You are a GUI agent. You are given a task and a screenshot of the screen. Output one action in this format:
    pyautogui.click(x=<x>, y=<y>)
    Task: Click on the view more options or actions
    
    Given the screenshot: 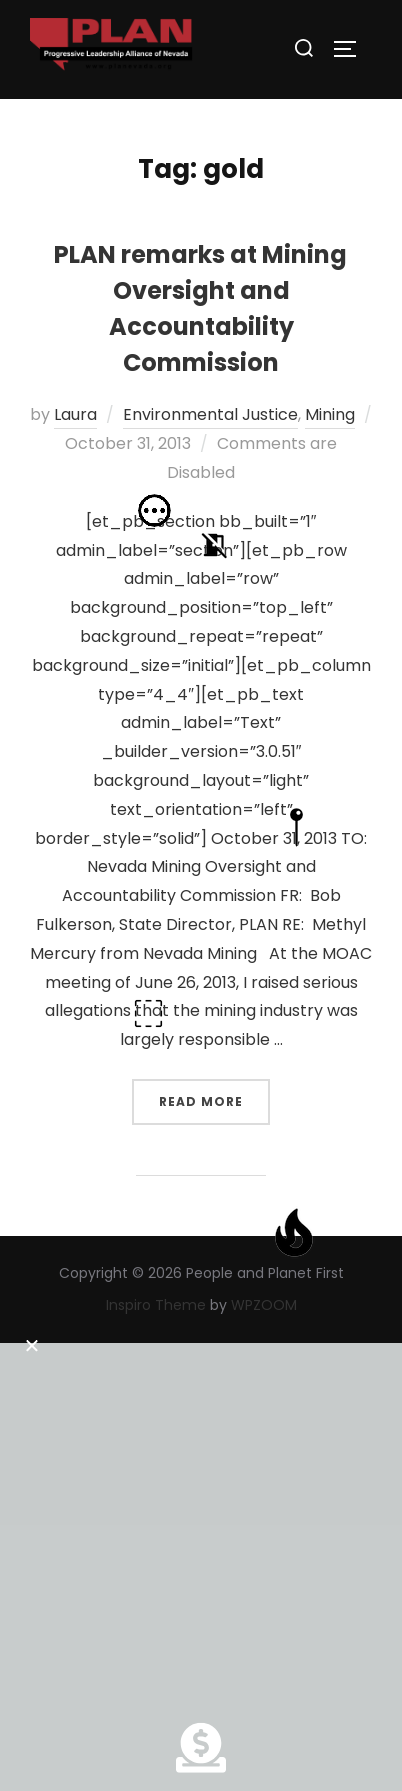 What is the action you would take?
    pyautogui.click(x=154, y=510)
    